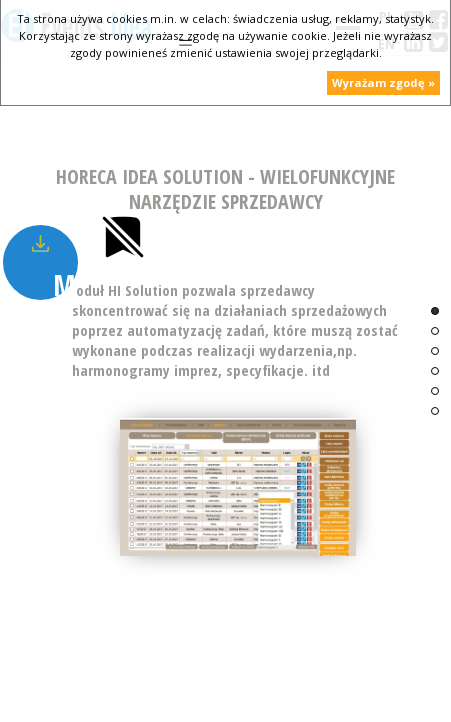 The width and height of the screenshot is (451, 722). Describe the element at coordinates (123, 237) in the screenshot. I see `remove from bookmarks` at that location.